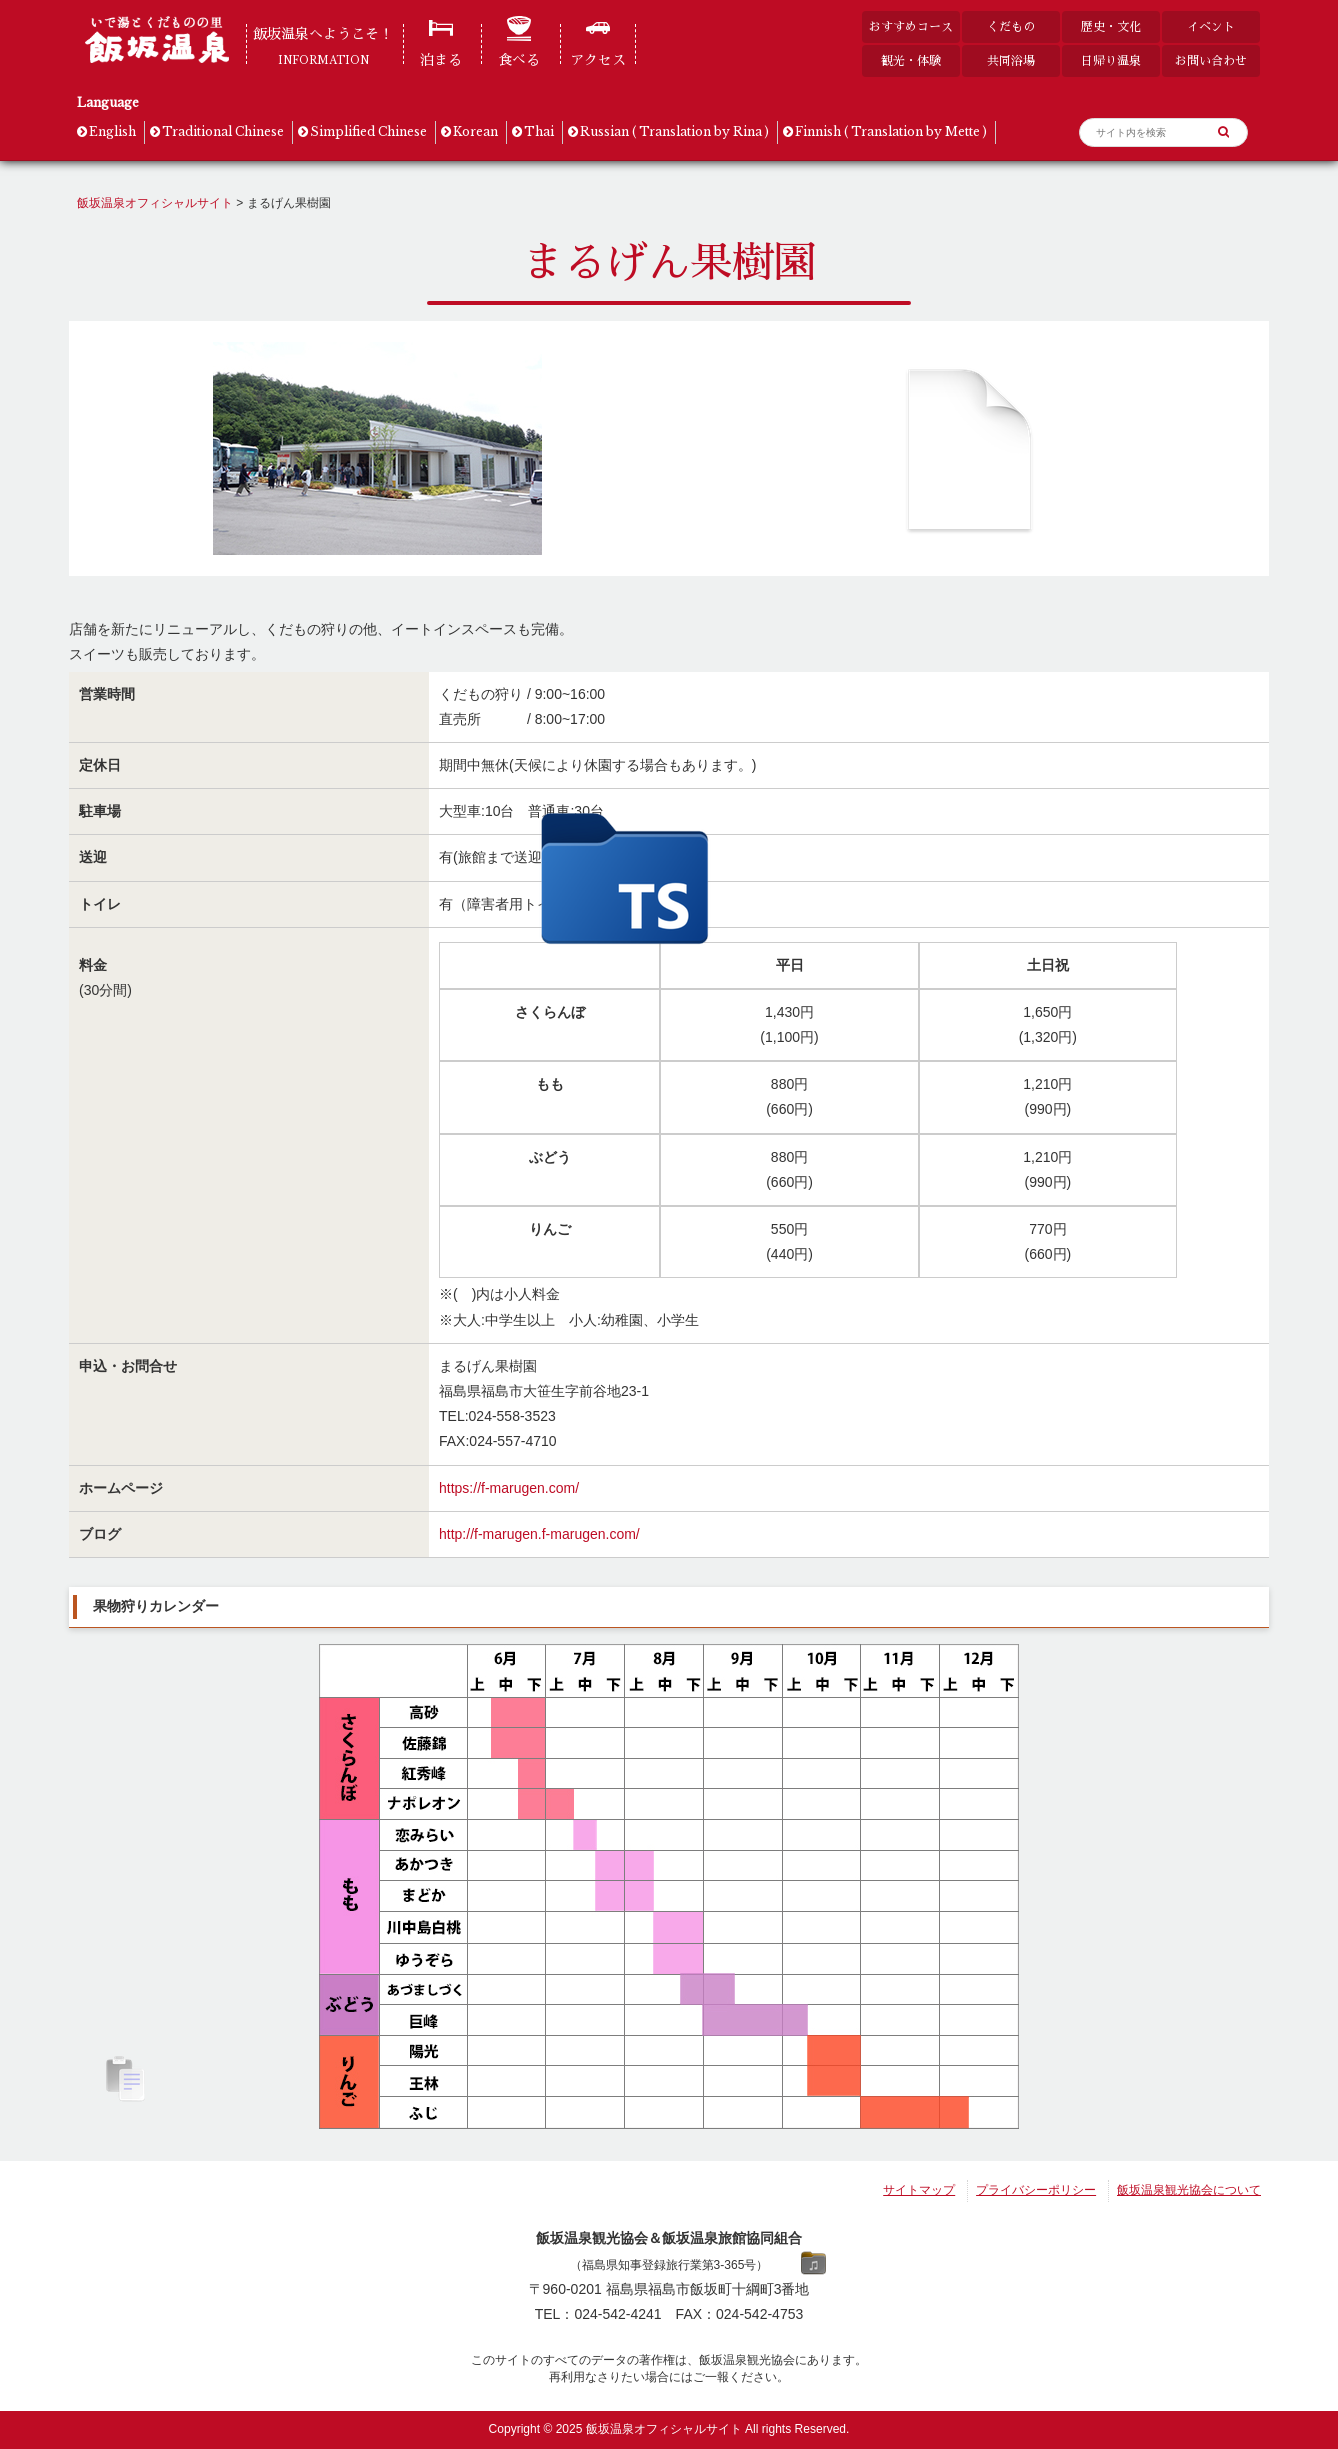  I want to click on open your music folder, so click(813, 2262).